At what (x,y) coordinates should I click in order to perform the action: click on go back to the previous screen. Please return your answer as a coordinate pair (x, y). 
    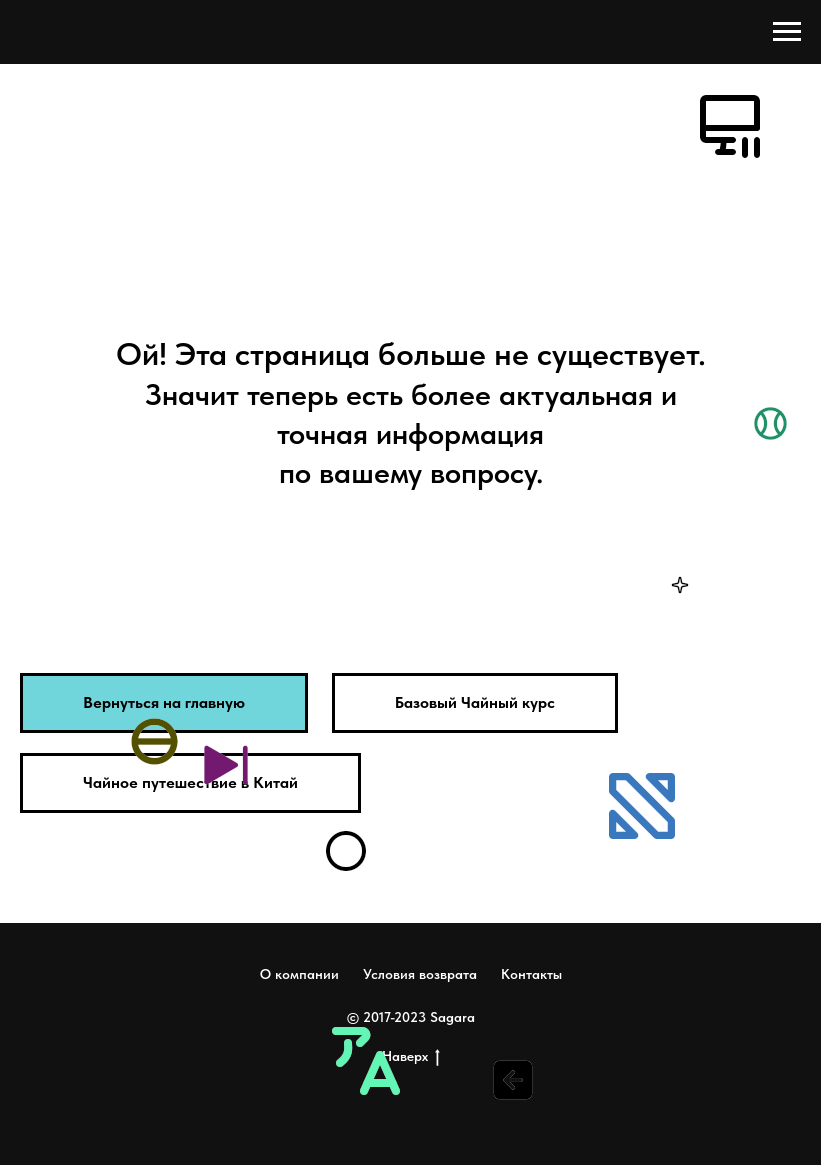
    Looking at the image, I should click on (513, 1080).